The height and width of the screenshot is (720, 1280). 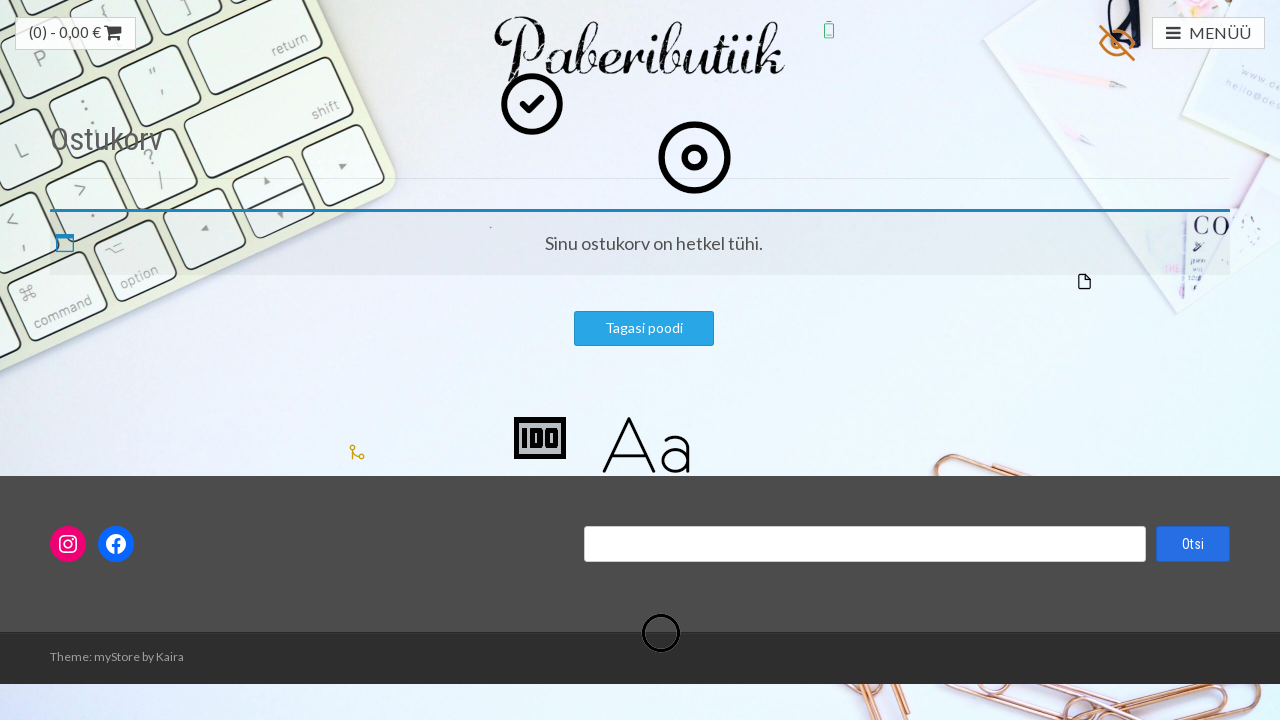 What do you see at coordinates (829, 30) in the screenshot?
I see `indicates low battery status` at bounding box center [829, 30].